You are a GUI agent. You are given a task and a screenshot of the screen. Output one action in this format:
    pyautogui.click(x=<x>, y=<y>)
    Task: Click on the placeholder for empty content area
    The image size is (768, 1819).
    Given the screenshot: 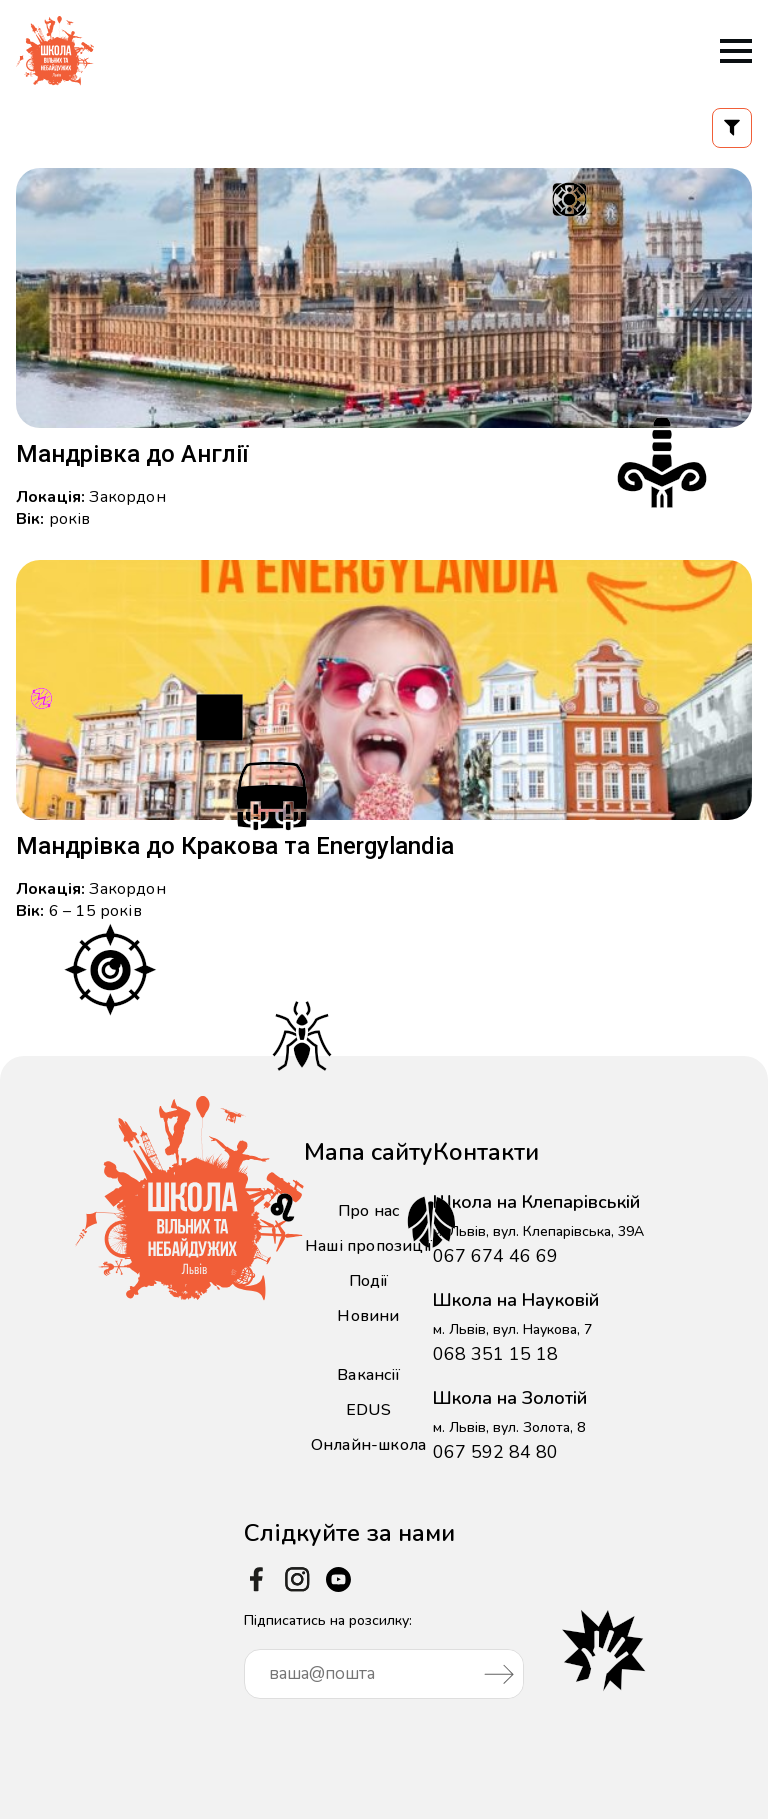 What is the action you would take?
    pyautogui.click(x=219, y=717)
    